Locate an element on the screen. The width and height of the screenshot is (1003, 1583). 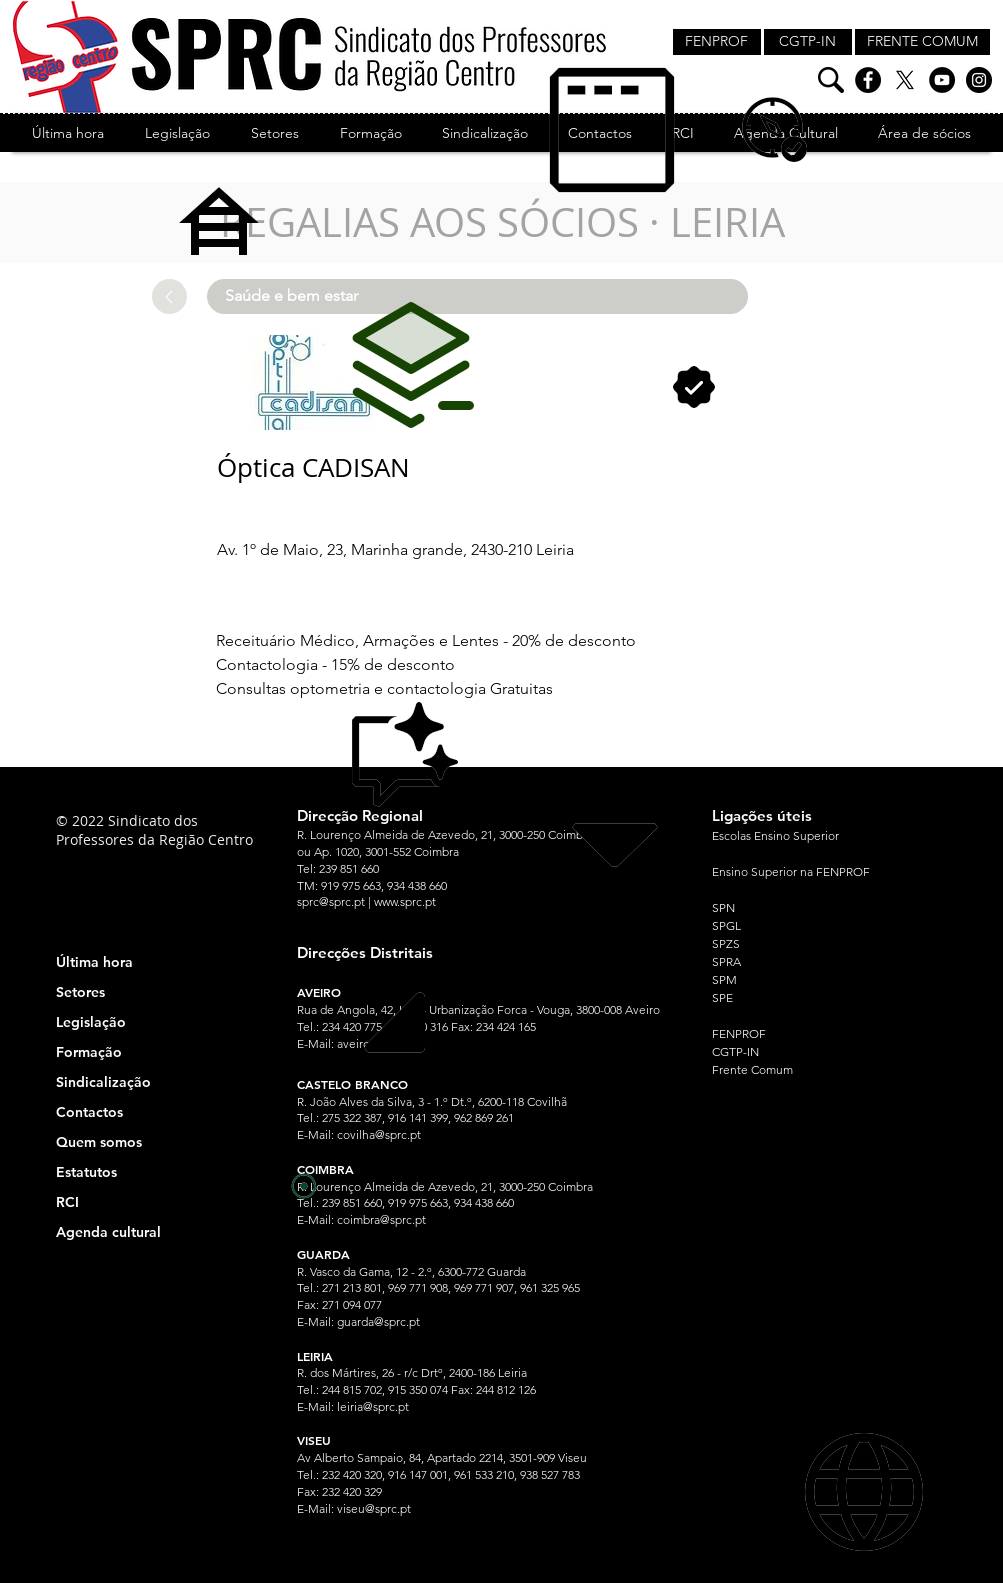
start recording audio or video is located at coordinates (304, 1186).